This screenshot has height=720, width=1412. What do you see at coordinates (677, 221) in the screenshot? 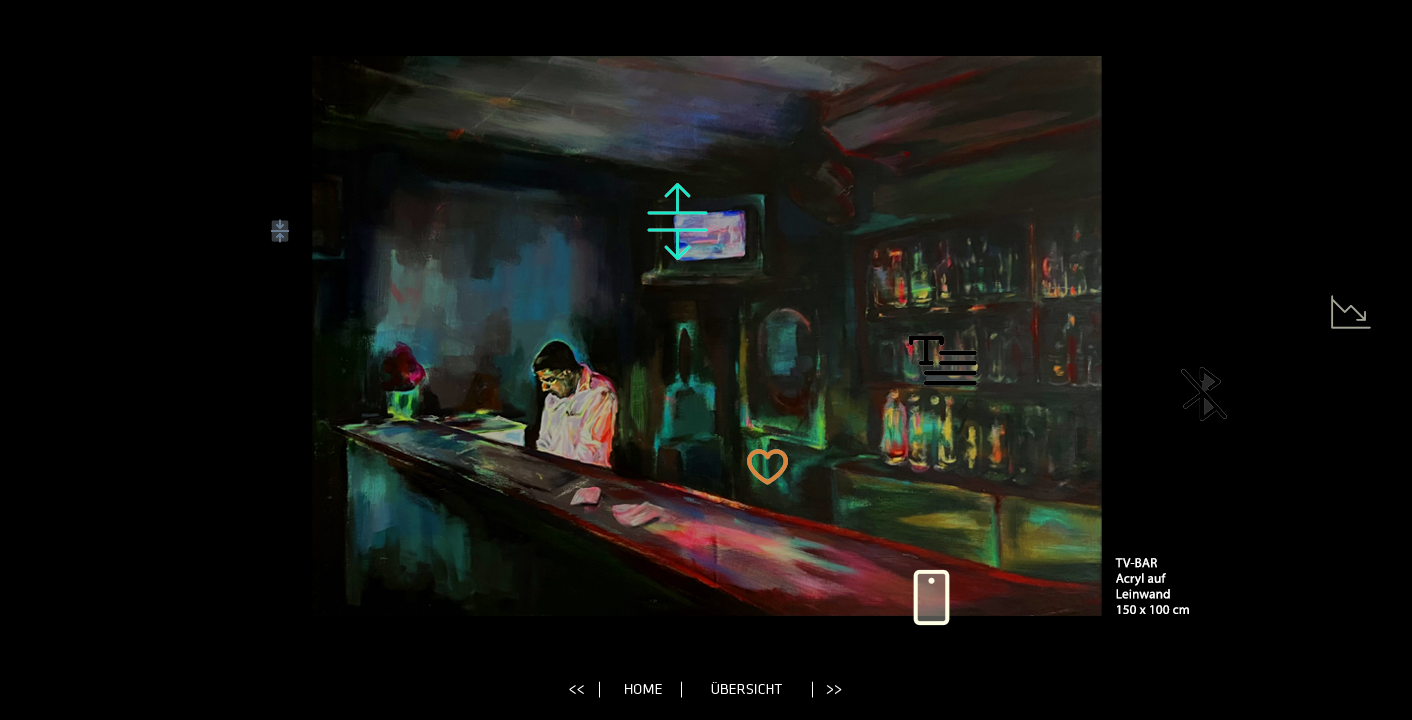
I see `split view vertically` at bounding box center [677, 221].